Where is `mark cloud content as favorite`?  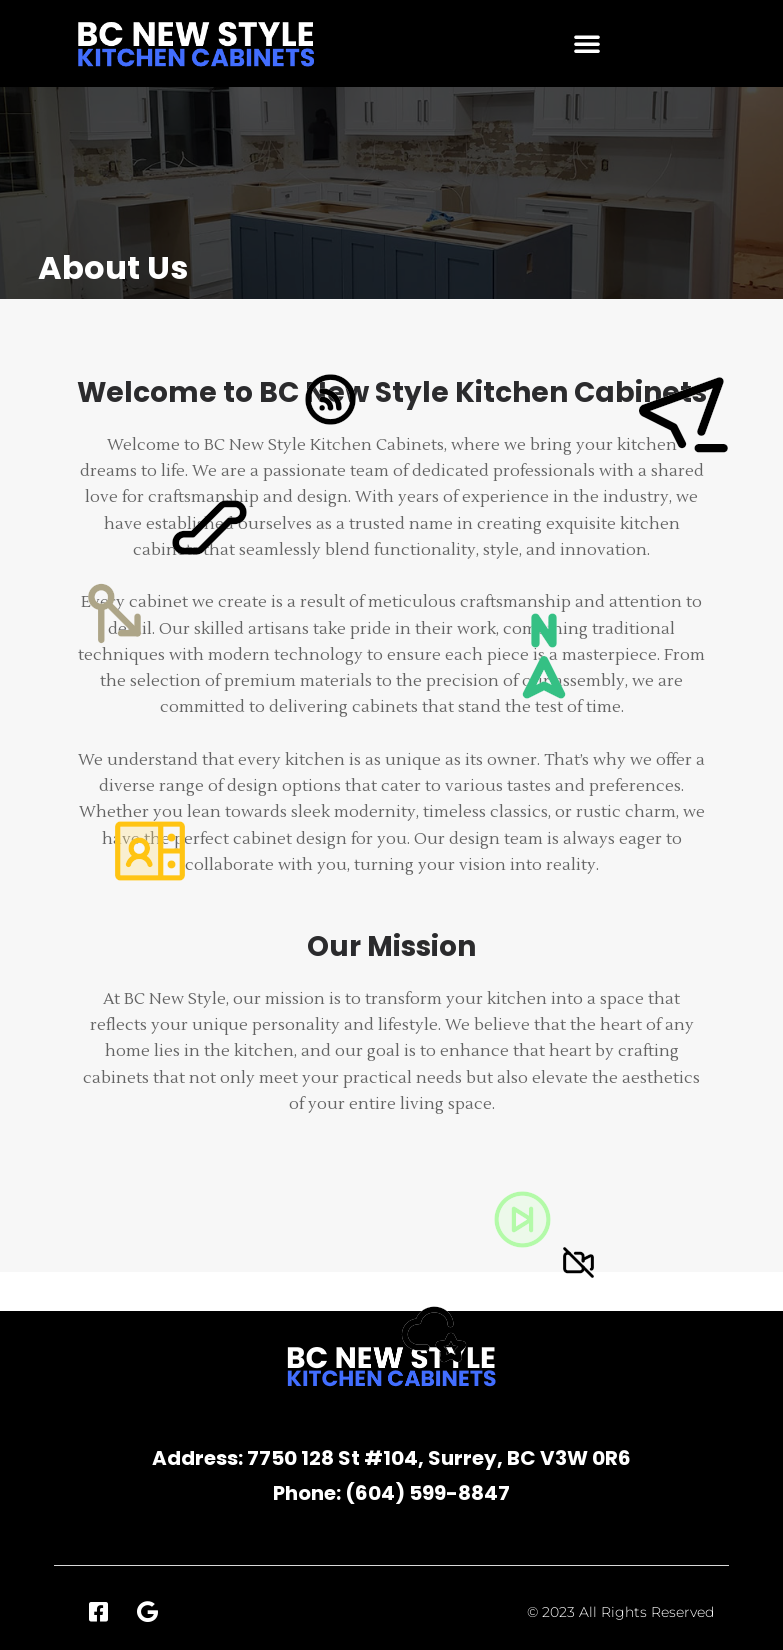 mark cloud content as favorite is located at coordinates (434, 1330).